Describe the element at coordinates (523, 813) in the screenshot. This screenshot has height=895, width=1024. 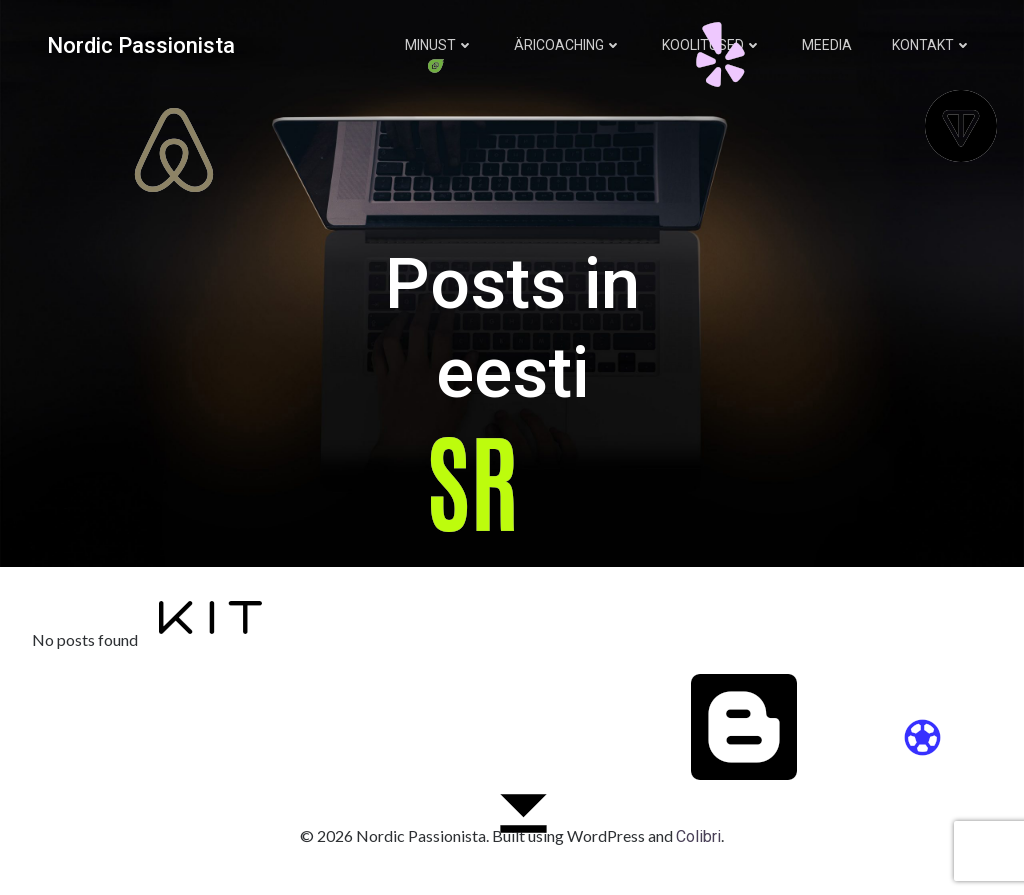
I see `skip to bottom of page or list` at that location.